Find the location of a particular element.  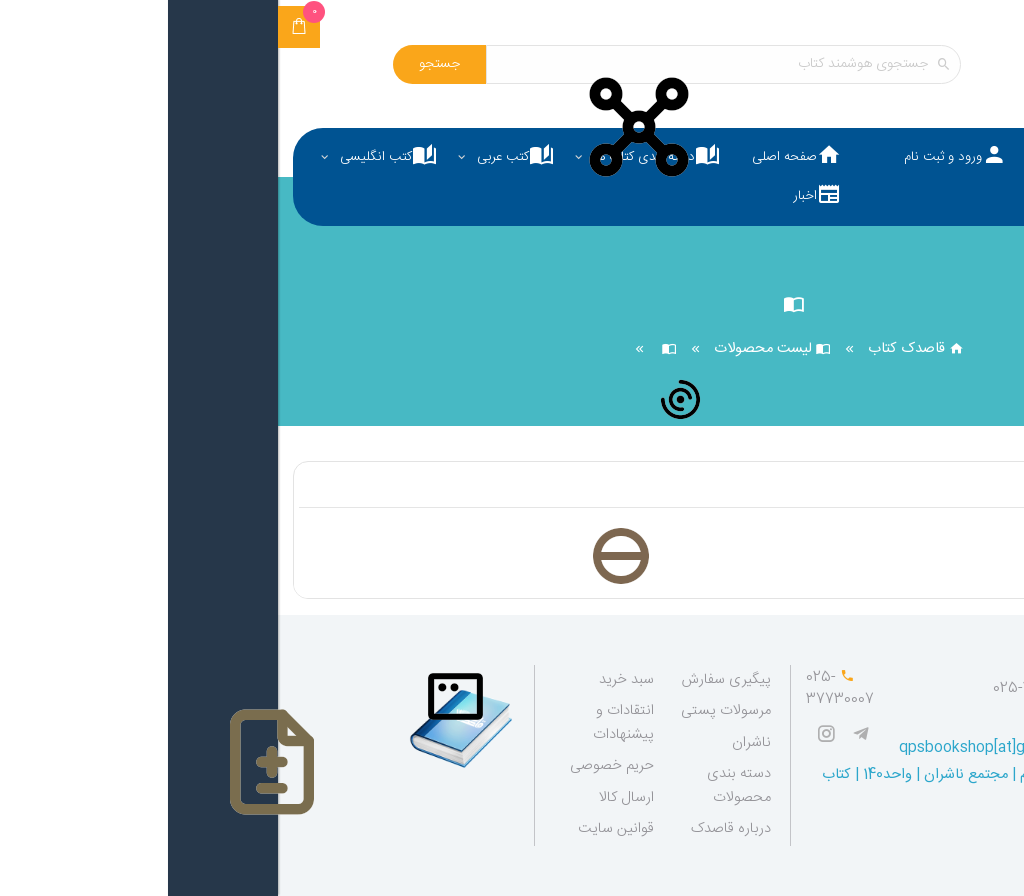

view star network topology is located at coordinates (639, 127).